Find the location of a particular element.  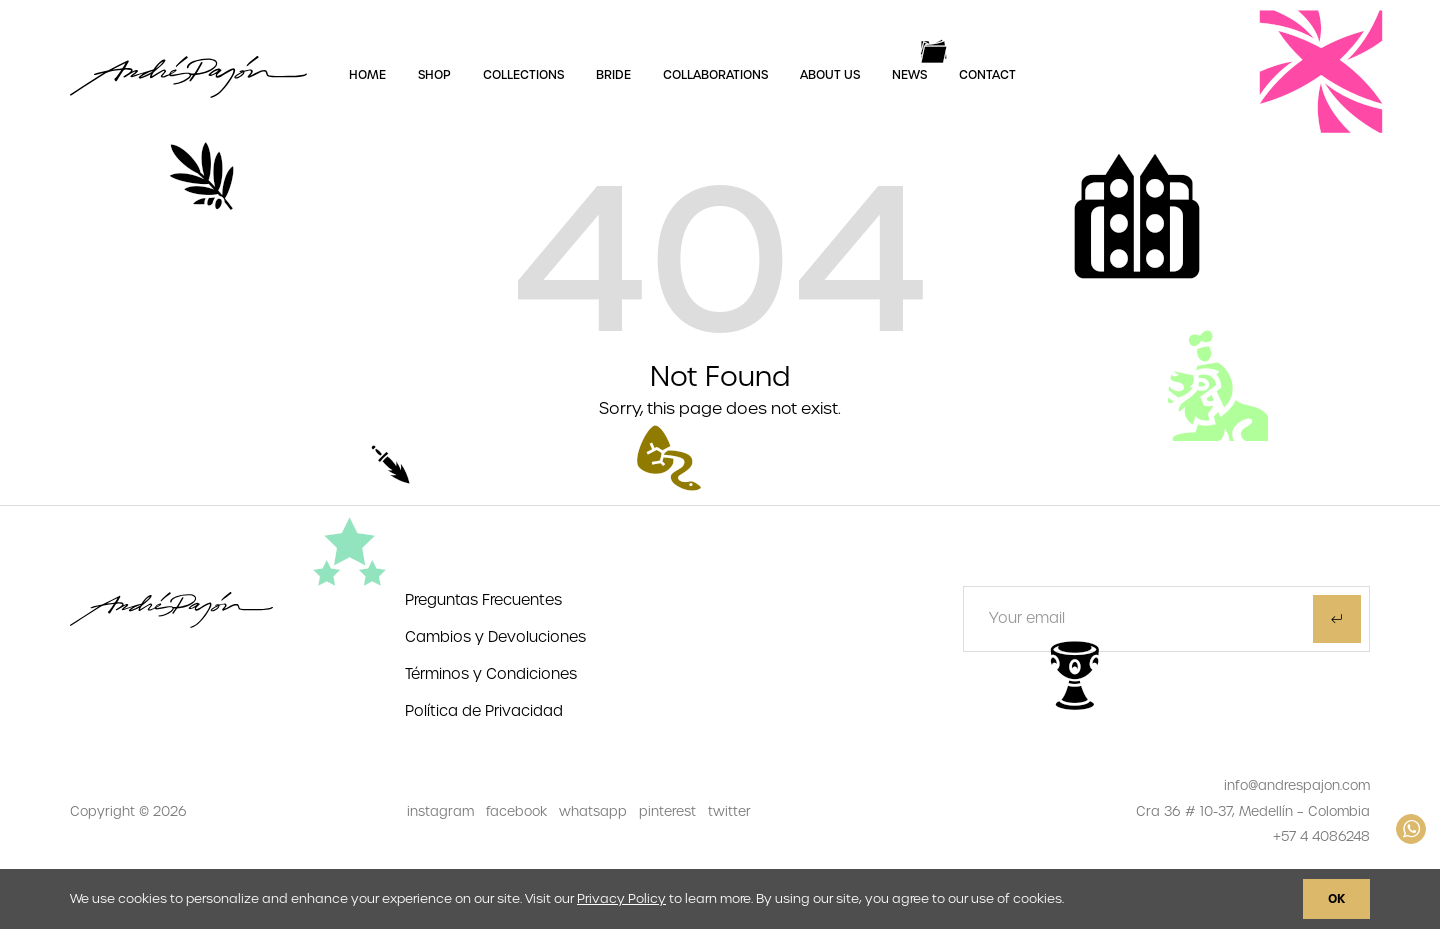

folder containing multiple files or documents is located at coordinates (933, 51).